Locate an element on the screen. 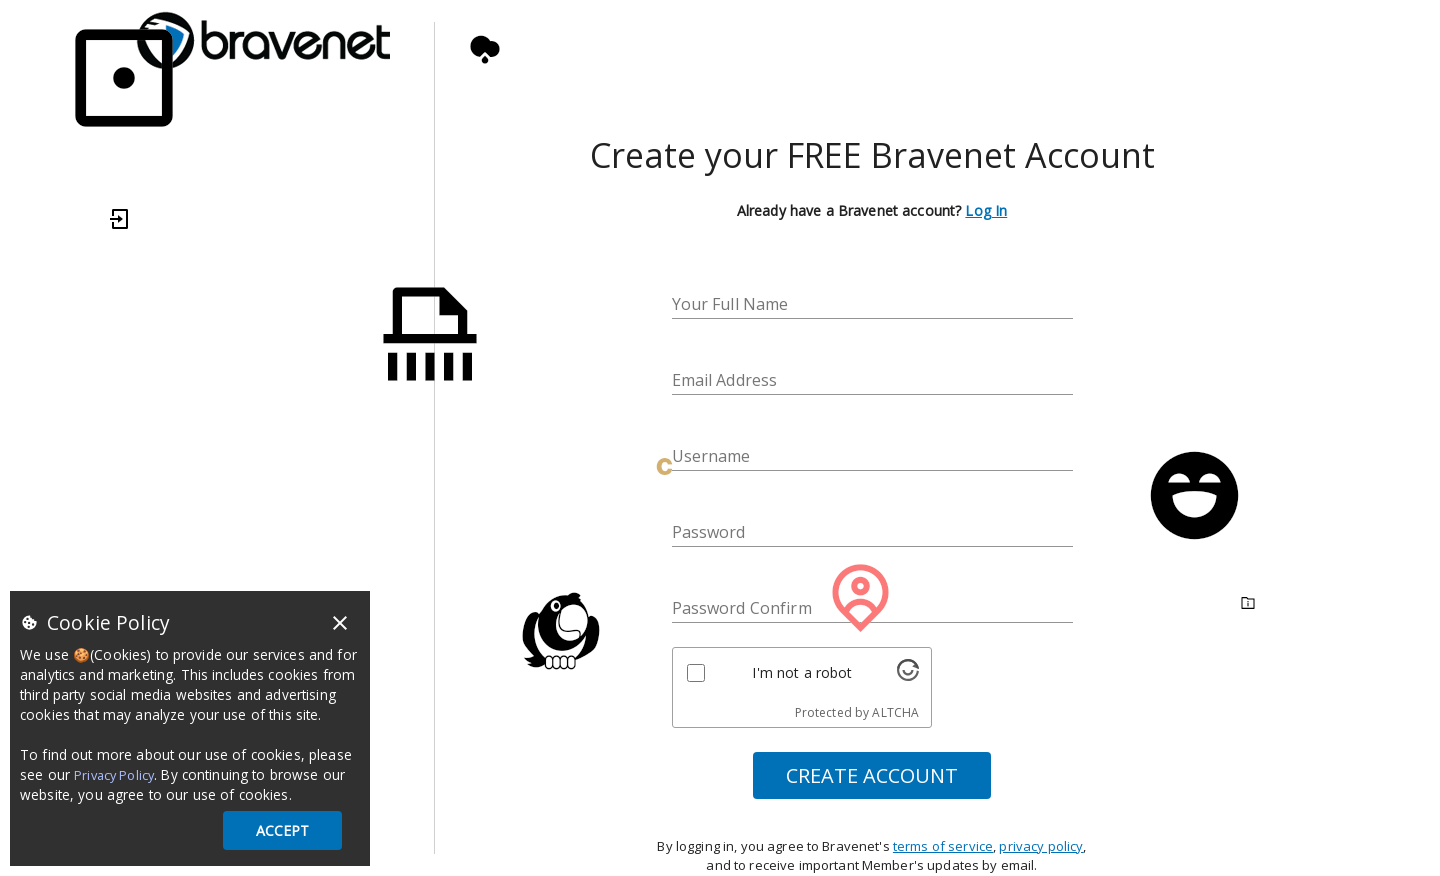 The image size is (1440, 876). permanently delete a document is located at coordinates (430, 334).